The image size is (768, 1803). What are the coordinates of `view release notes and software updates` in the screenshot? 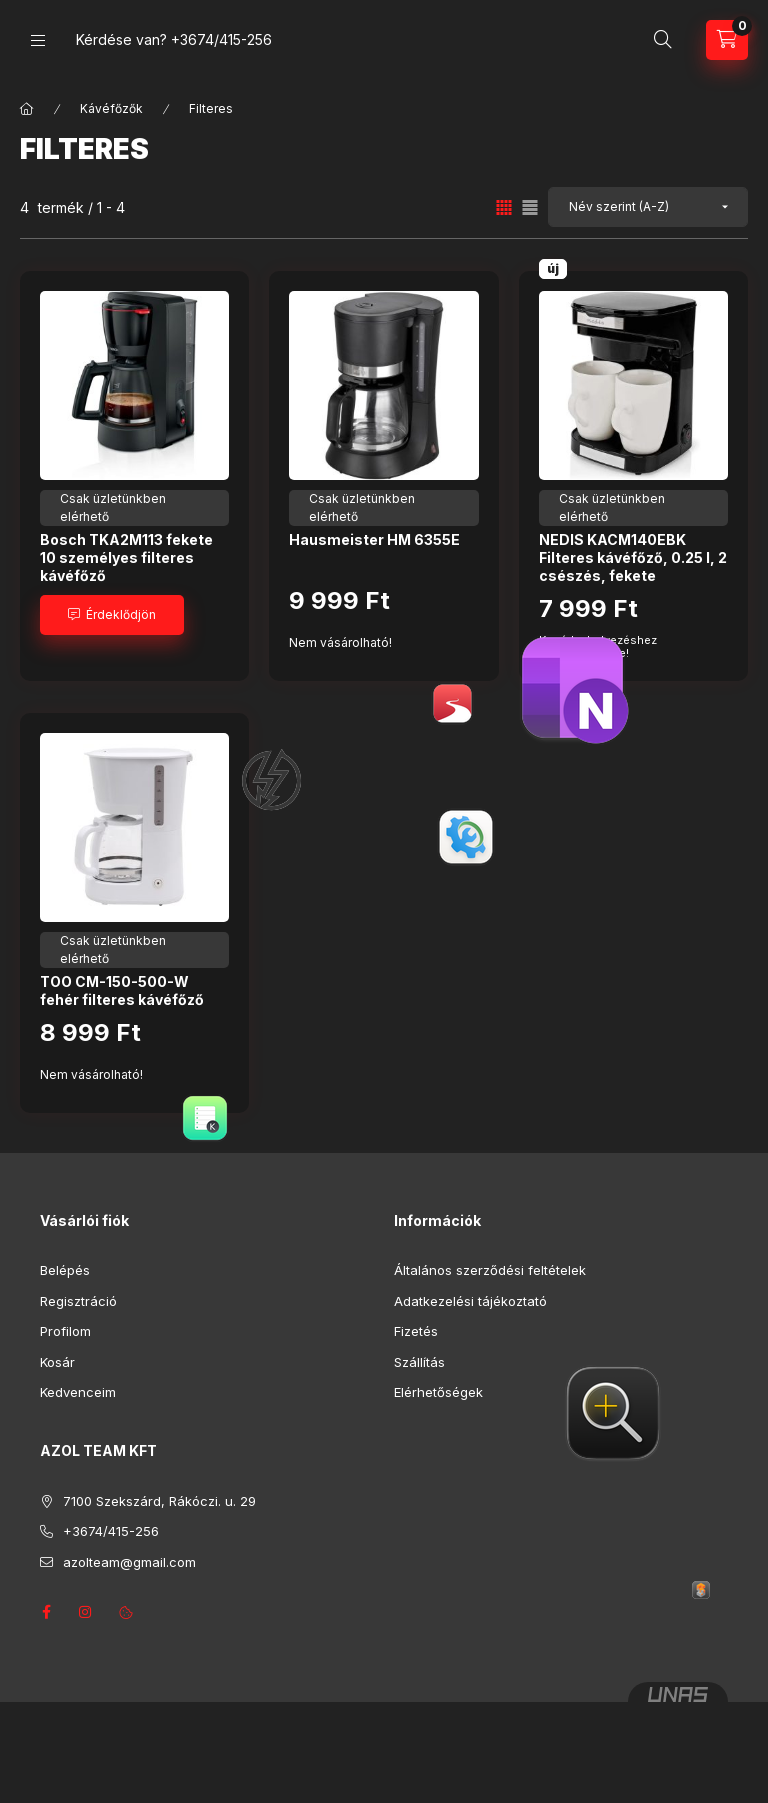 It's located at (205, 1118).